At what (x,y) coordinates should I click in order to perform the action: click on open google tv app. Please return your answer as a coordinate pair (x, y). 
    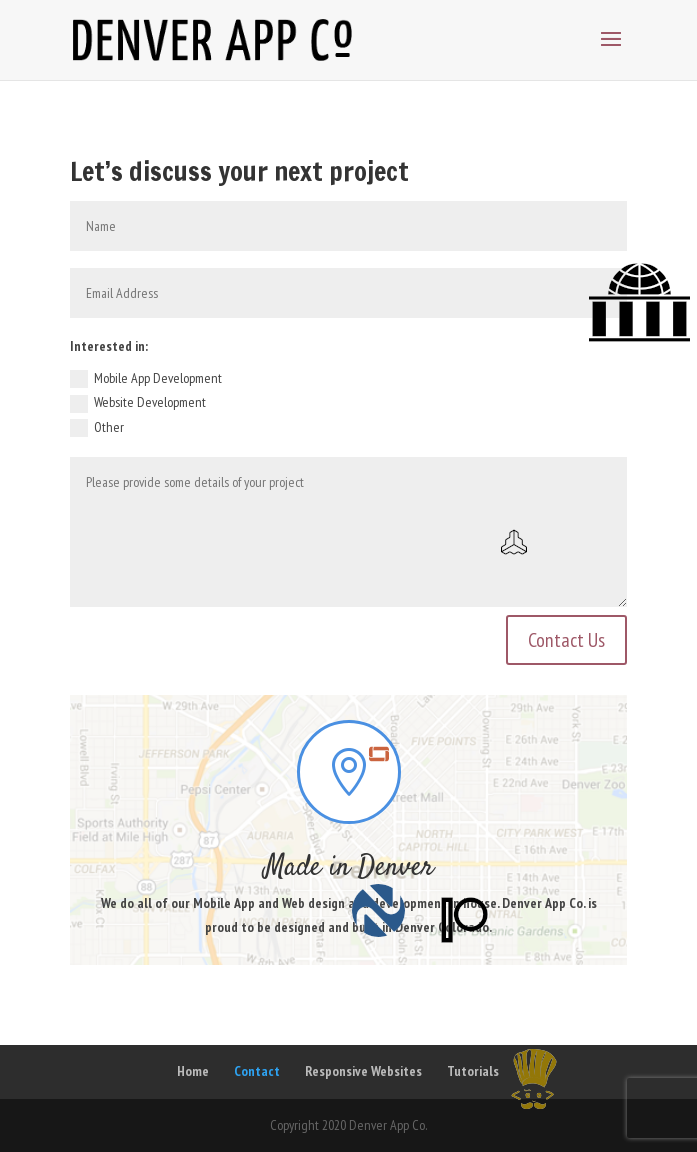
    Looking at the image, I should click on (379, 754).